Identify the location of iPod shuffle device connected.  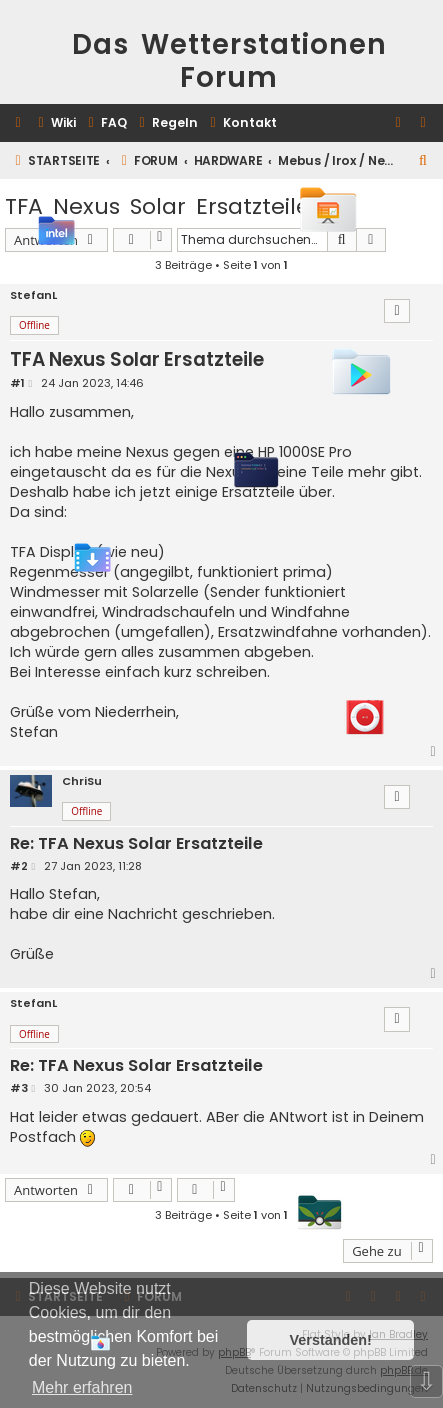
(365, 717).